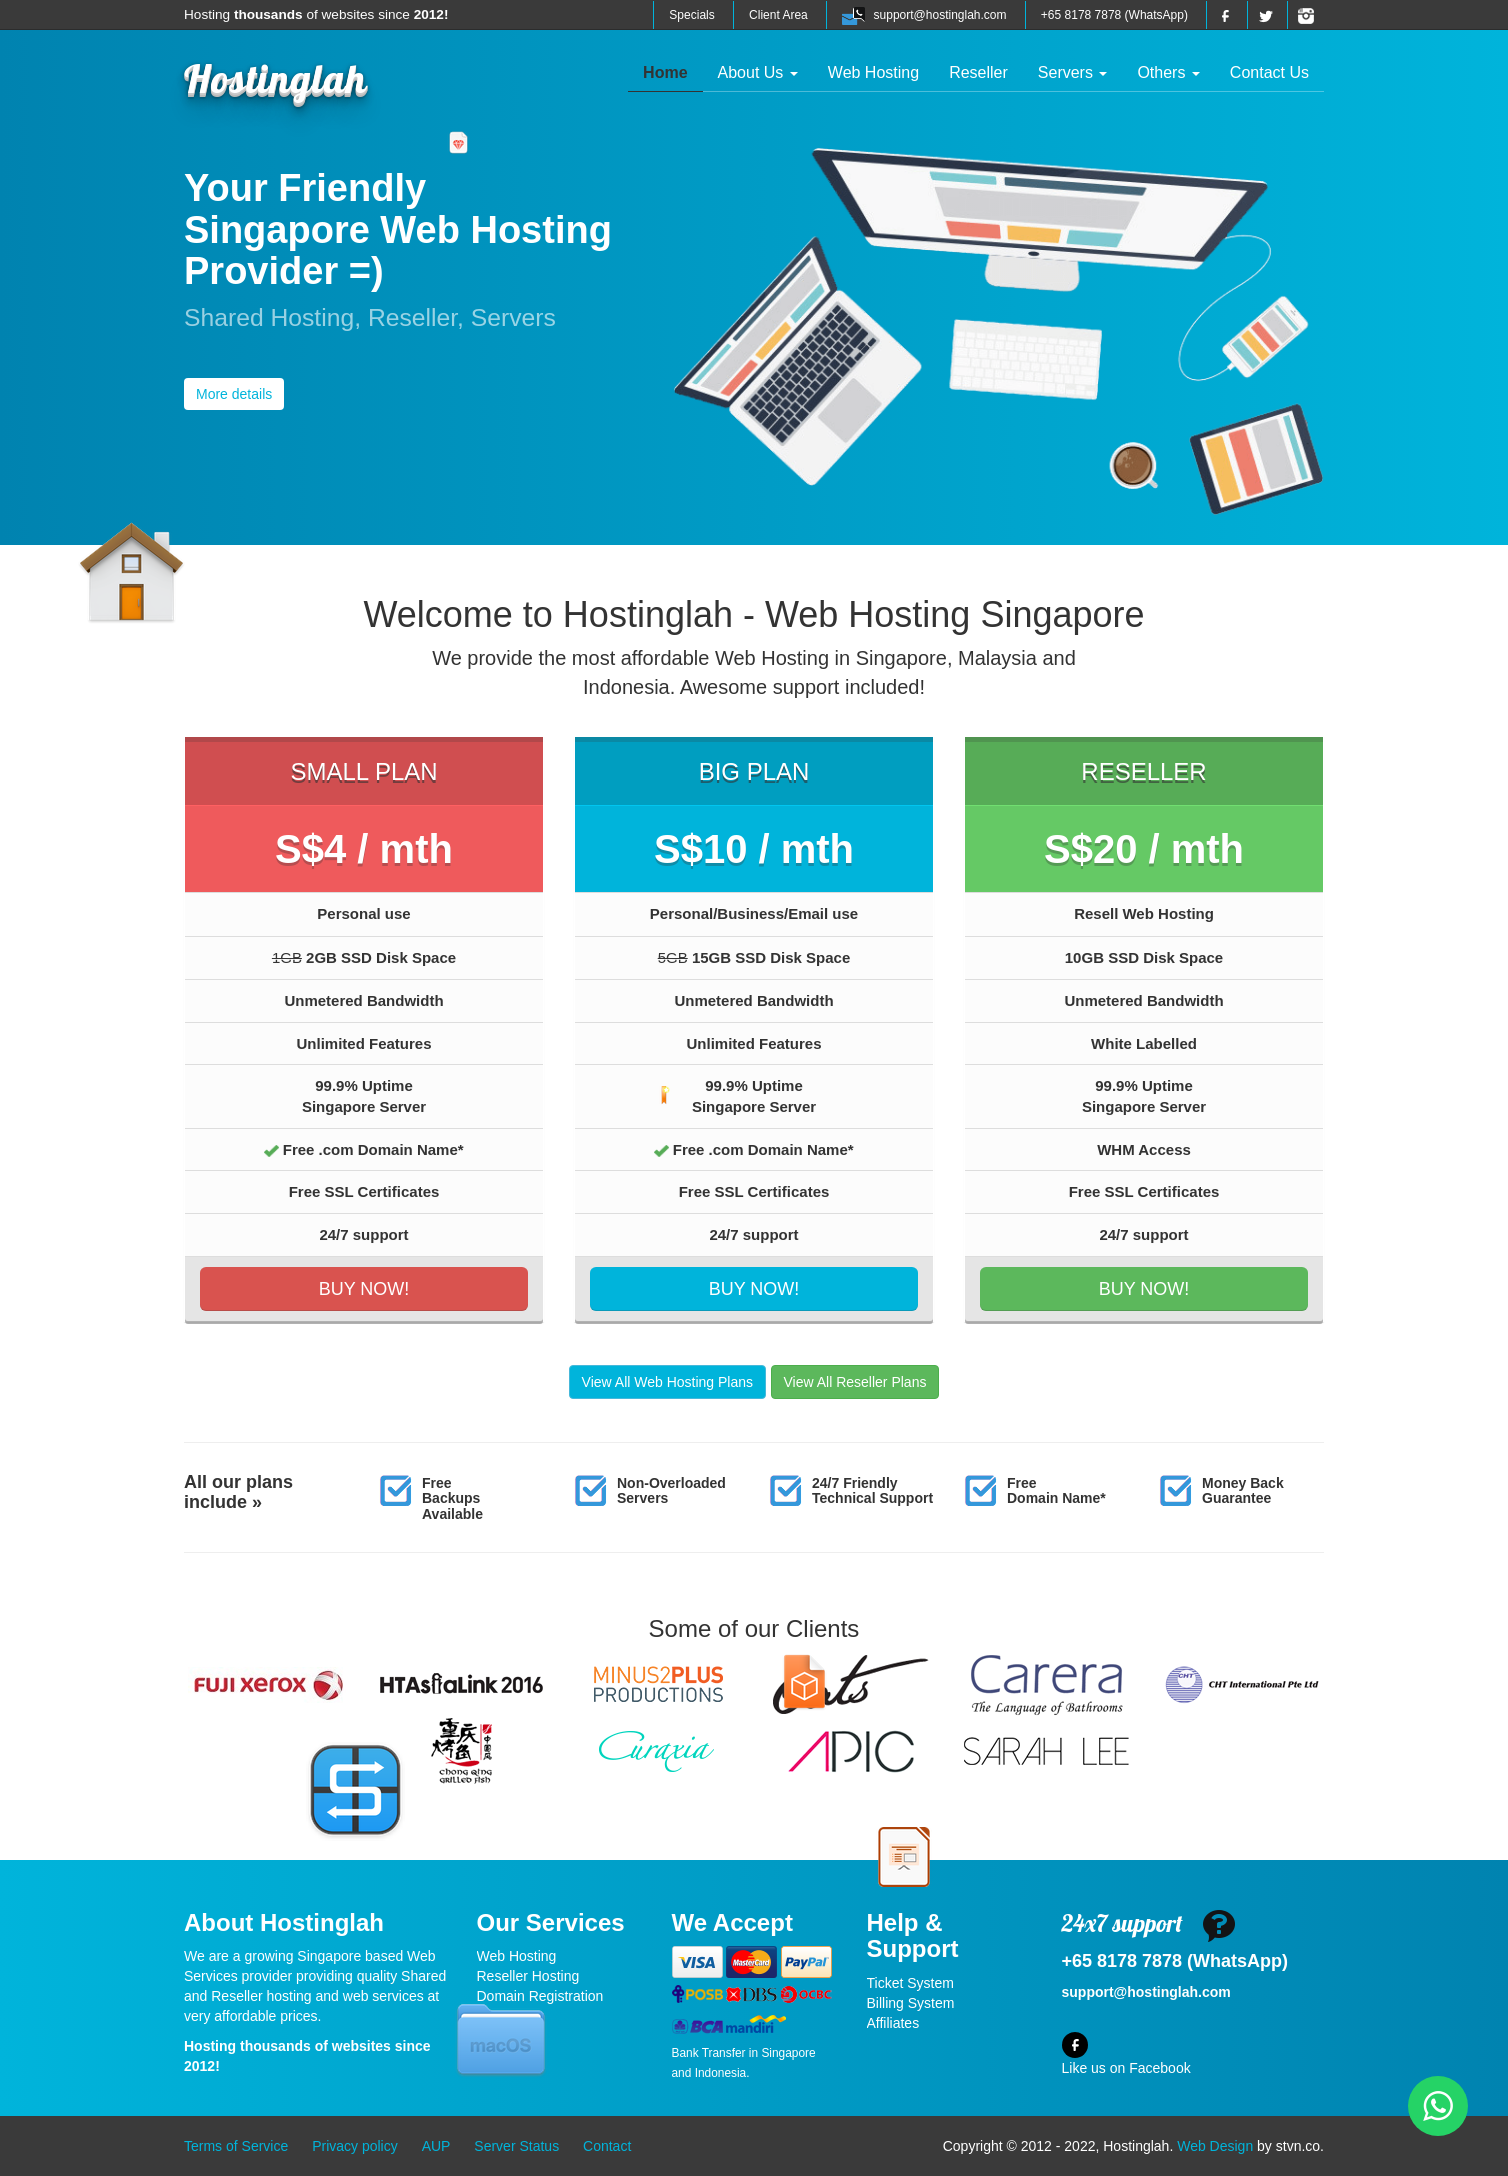  Describe the element at coordinates (804, 1682) in the screenshot. I see `open a blender 3d project file` at that location.